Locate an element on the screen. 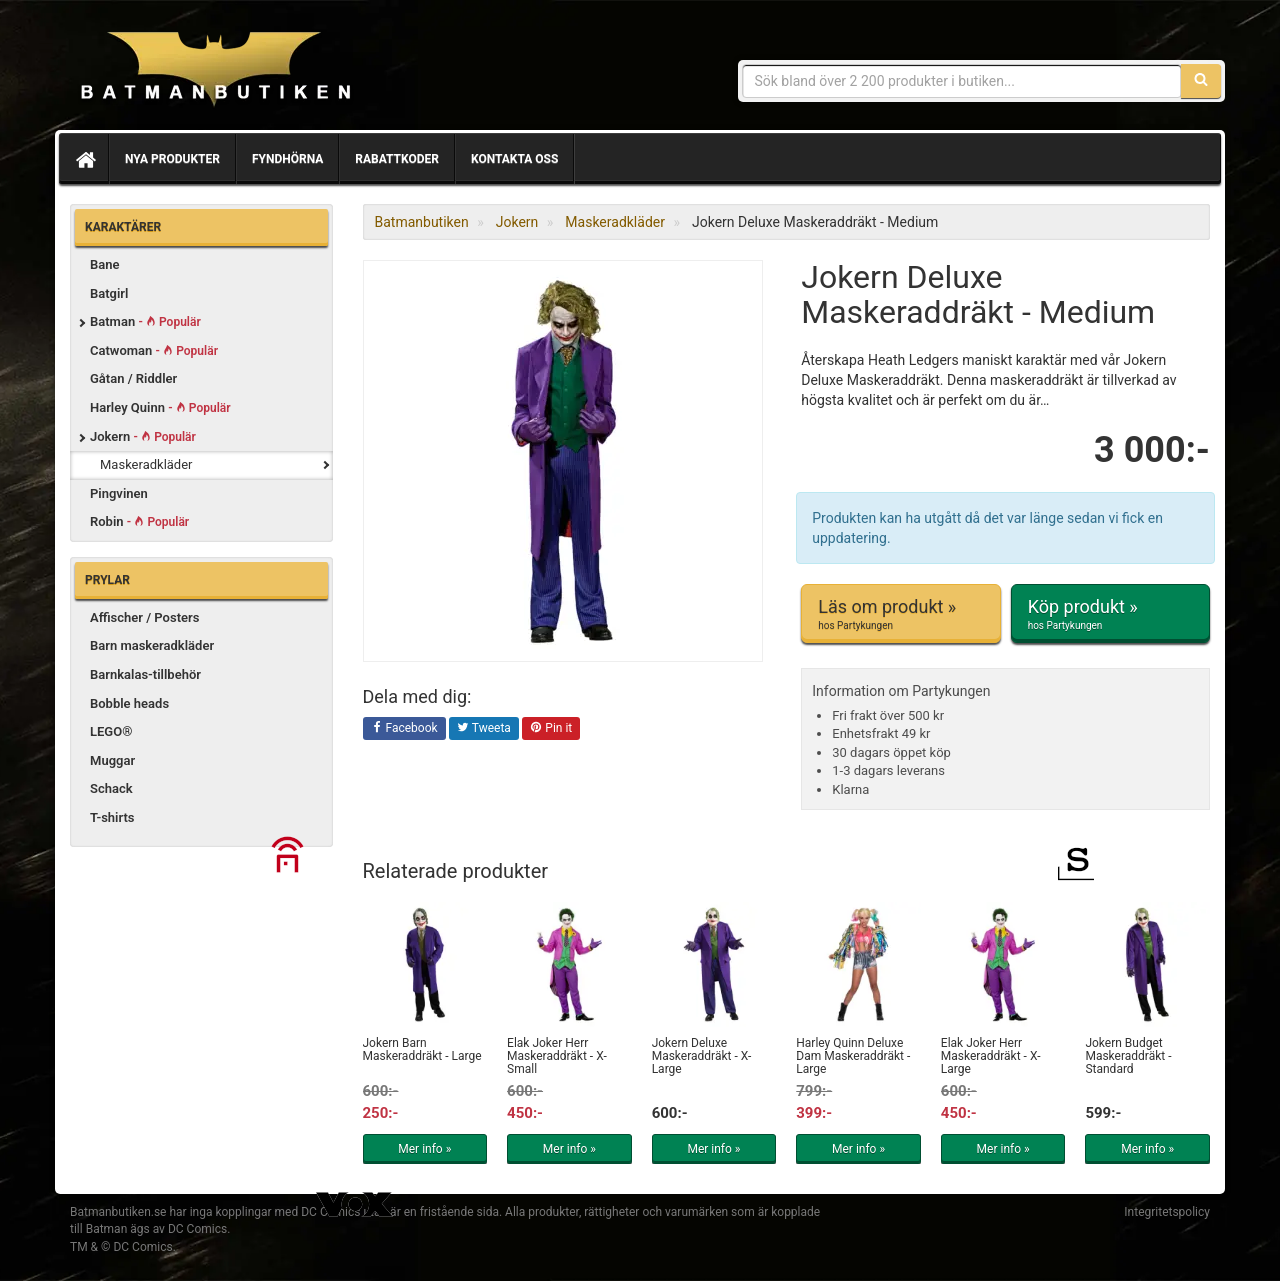  vox media logo is located at coordinates (354, 1204).